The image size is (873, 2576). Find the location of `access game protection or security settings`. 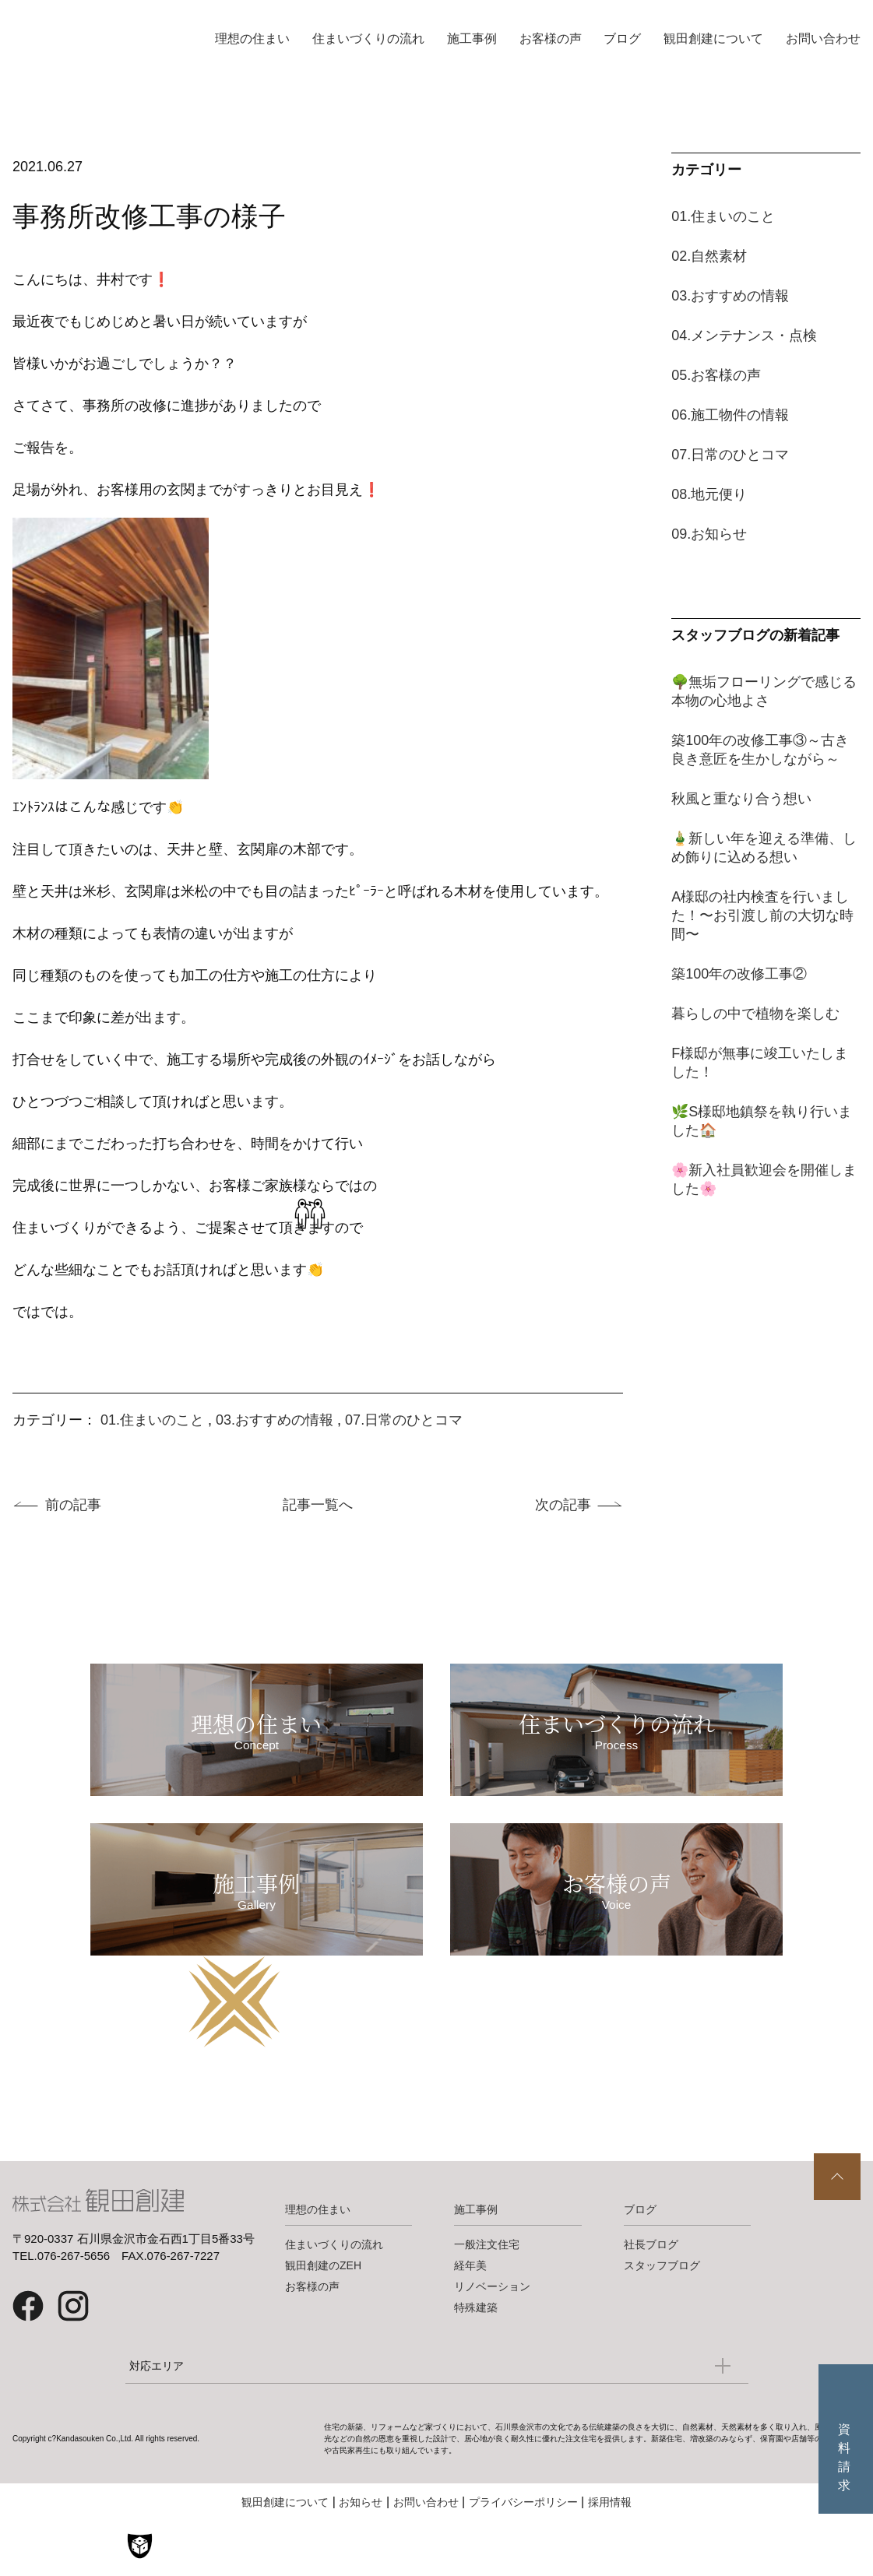

access game protection or security settings is located at coordinates (139, 2546).